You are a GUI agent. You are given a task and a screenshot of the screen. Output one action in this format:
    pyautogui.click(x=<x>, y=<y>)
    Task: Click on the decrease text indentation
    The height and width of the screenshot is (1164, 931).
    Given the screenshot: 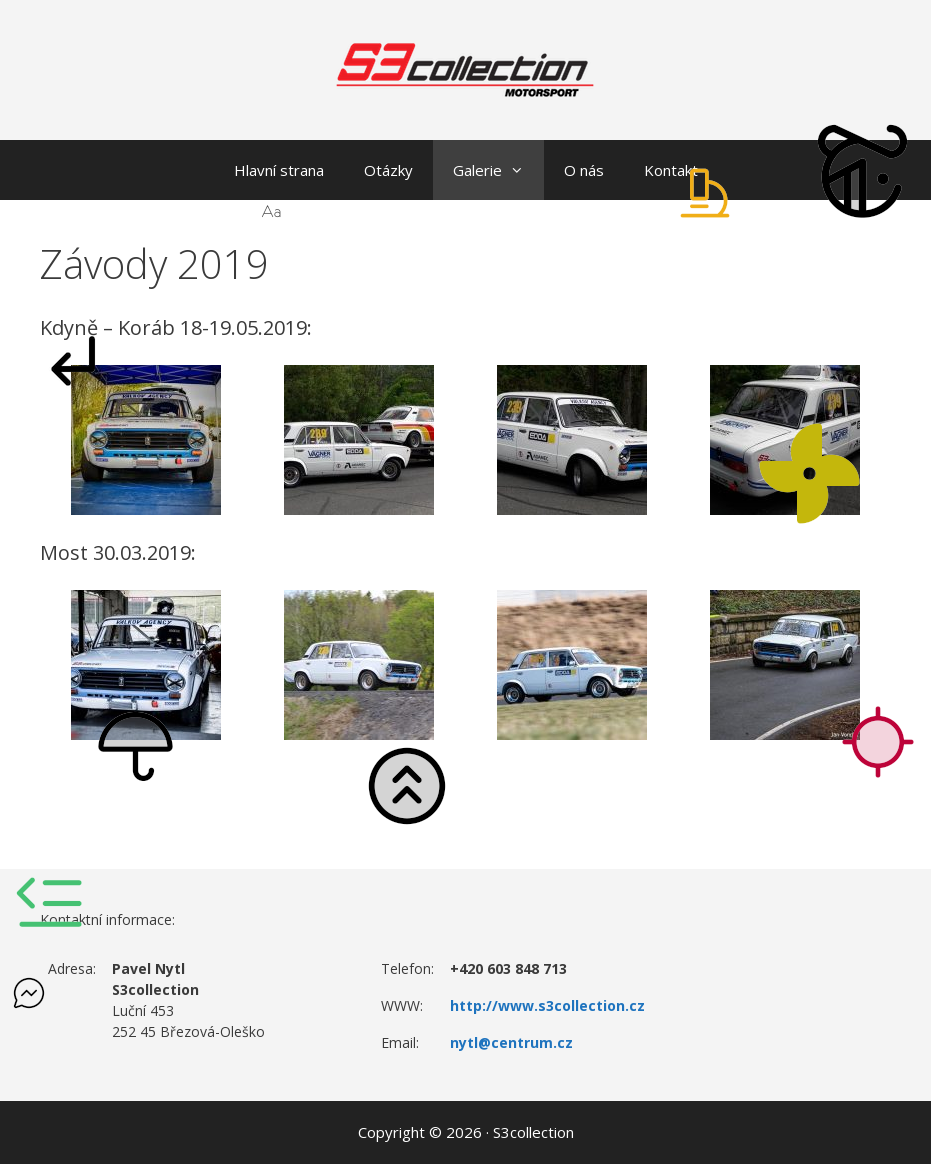 What is the action you would take?
    pyautogui.click(x=50, y=903)
    